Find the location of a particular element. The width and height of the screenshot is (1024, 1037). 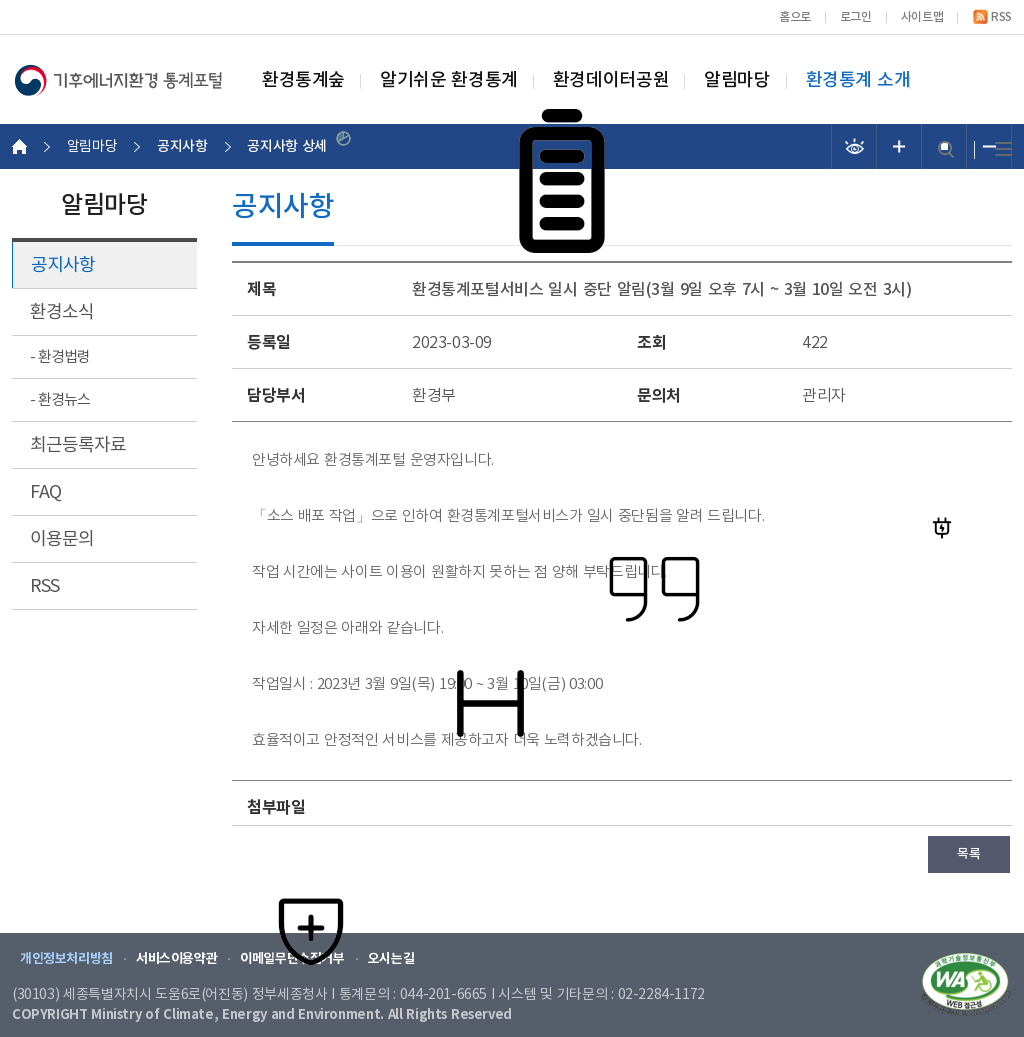

view analytics or statistics breakdown is located at coordinates (343, 138).